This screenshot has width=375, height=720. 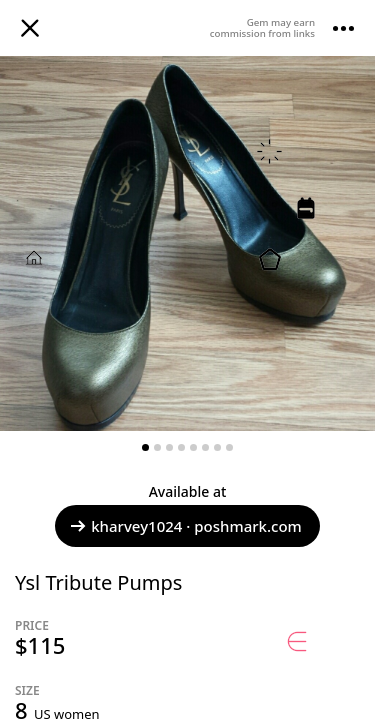 What do you see at coordinates (34, 258) in the screenshot?
I see `navigate to home screen` at bounding box center [34, 258].